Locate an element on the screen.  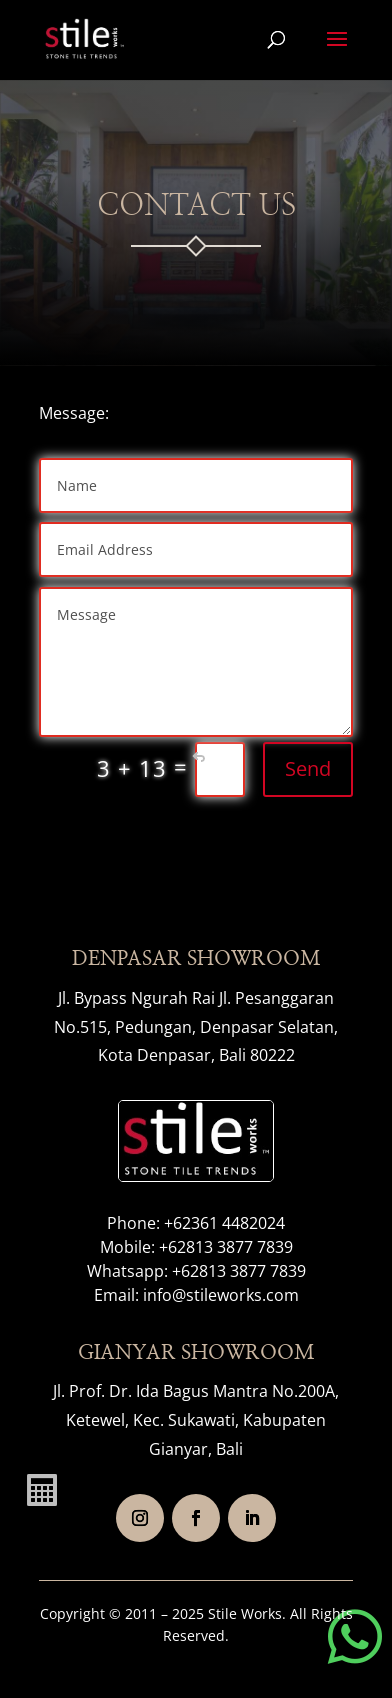
open the calculator app is located at coordinates (41, 1490).